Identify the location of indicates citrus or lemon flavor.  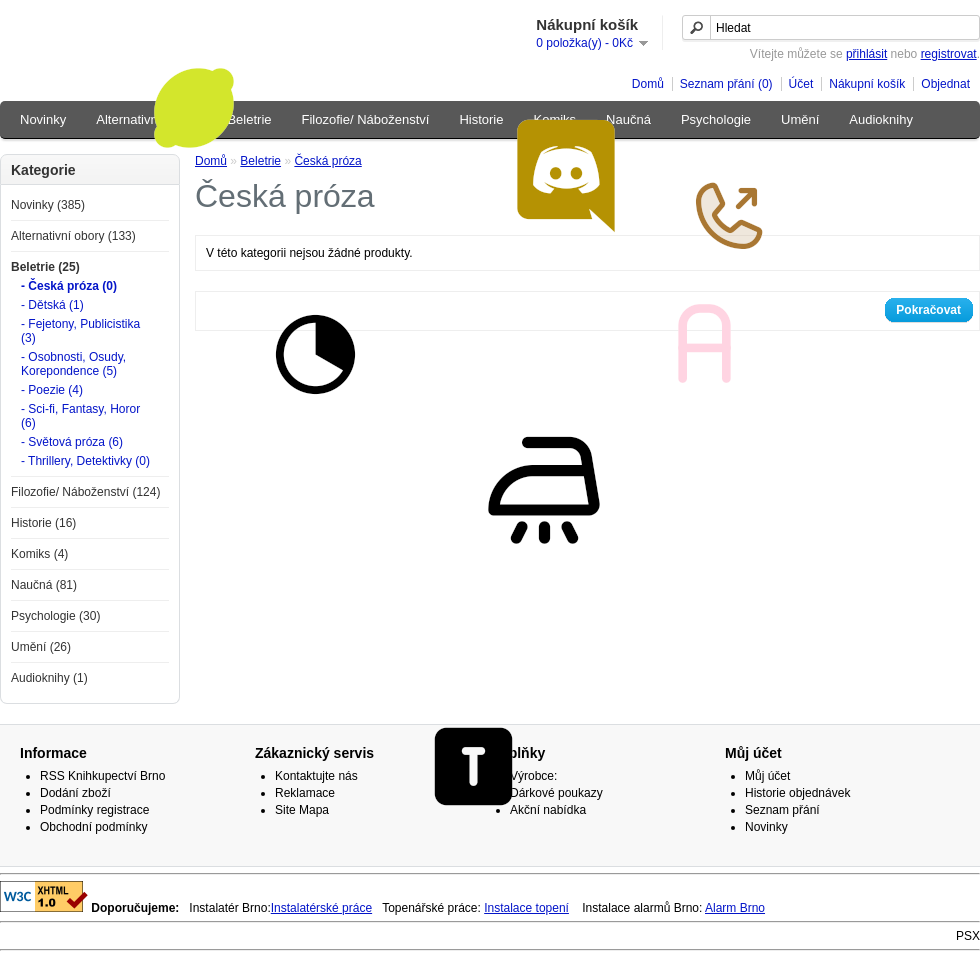
(194, 108).